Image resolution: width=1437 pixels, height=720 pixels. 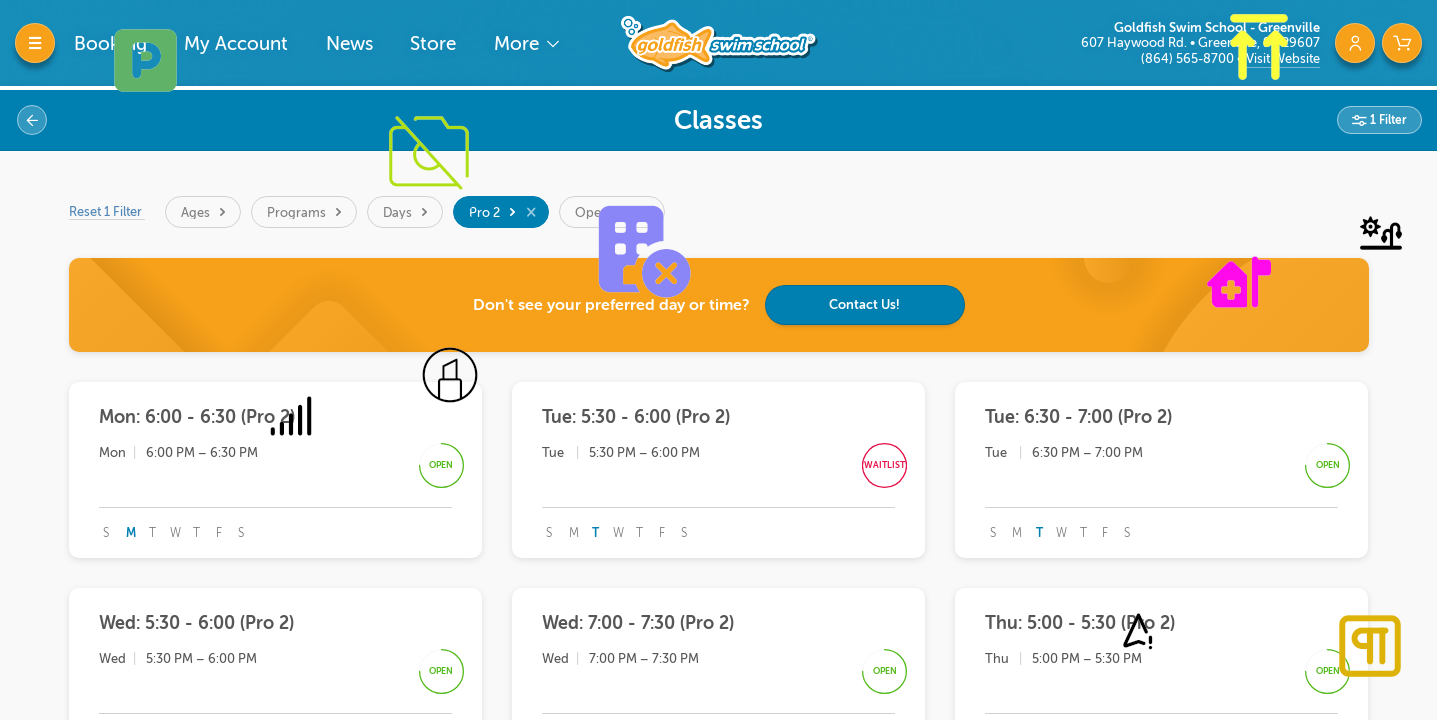 I want to click on camera is disabled or unavailable, so click(x=429, y=153).